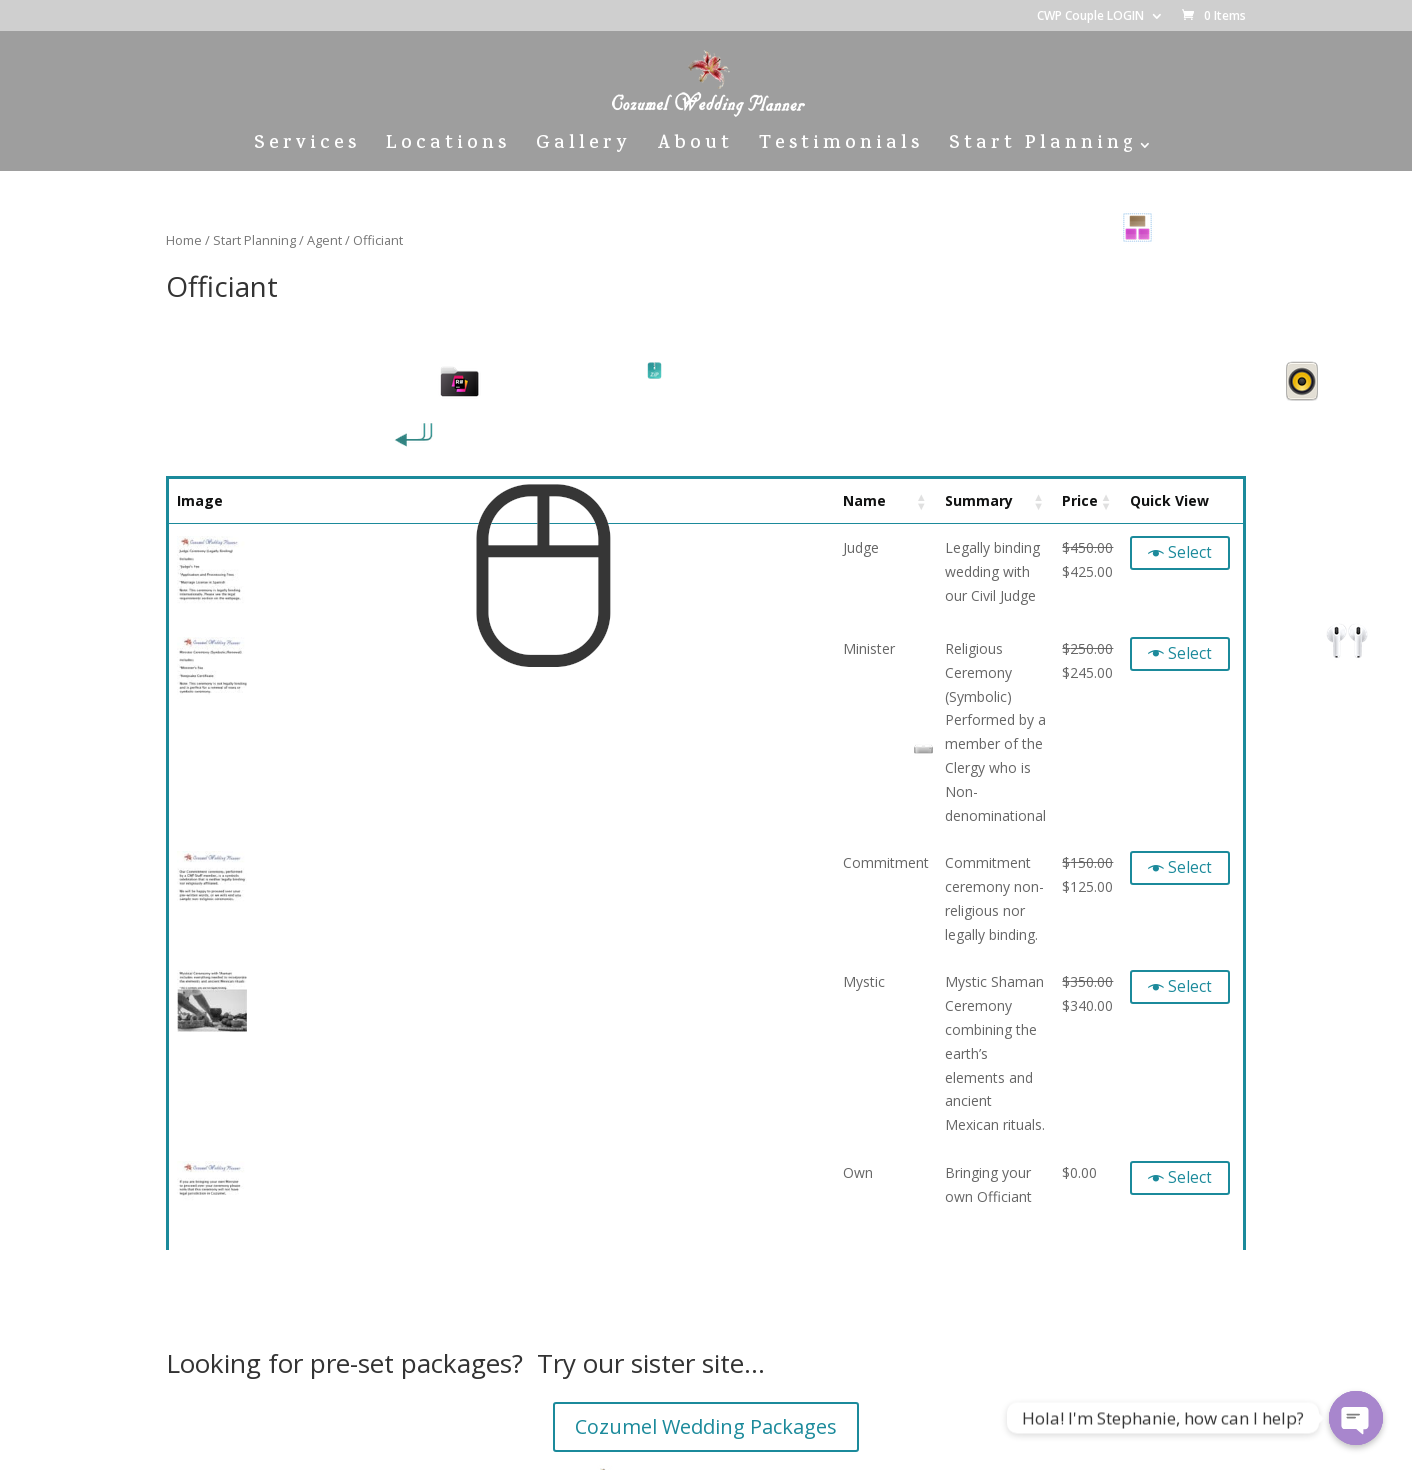  What do you see at coordinates (1347, 641) in the screenshot?
I see `connect bluetooth earbuds` at bounding box center [1347, 641].